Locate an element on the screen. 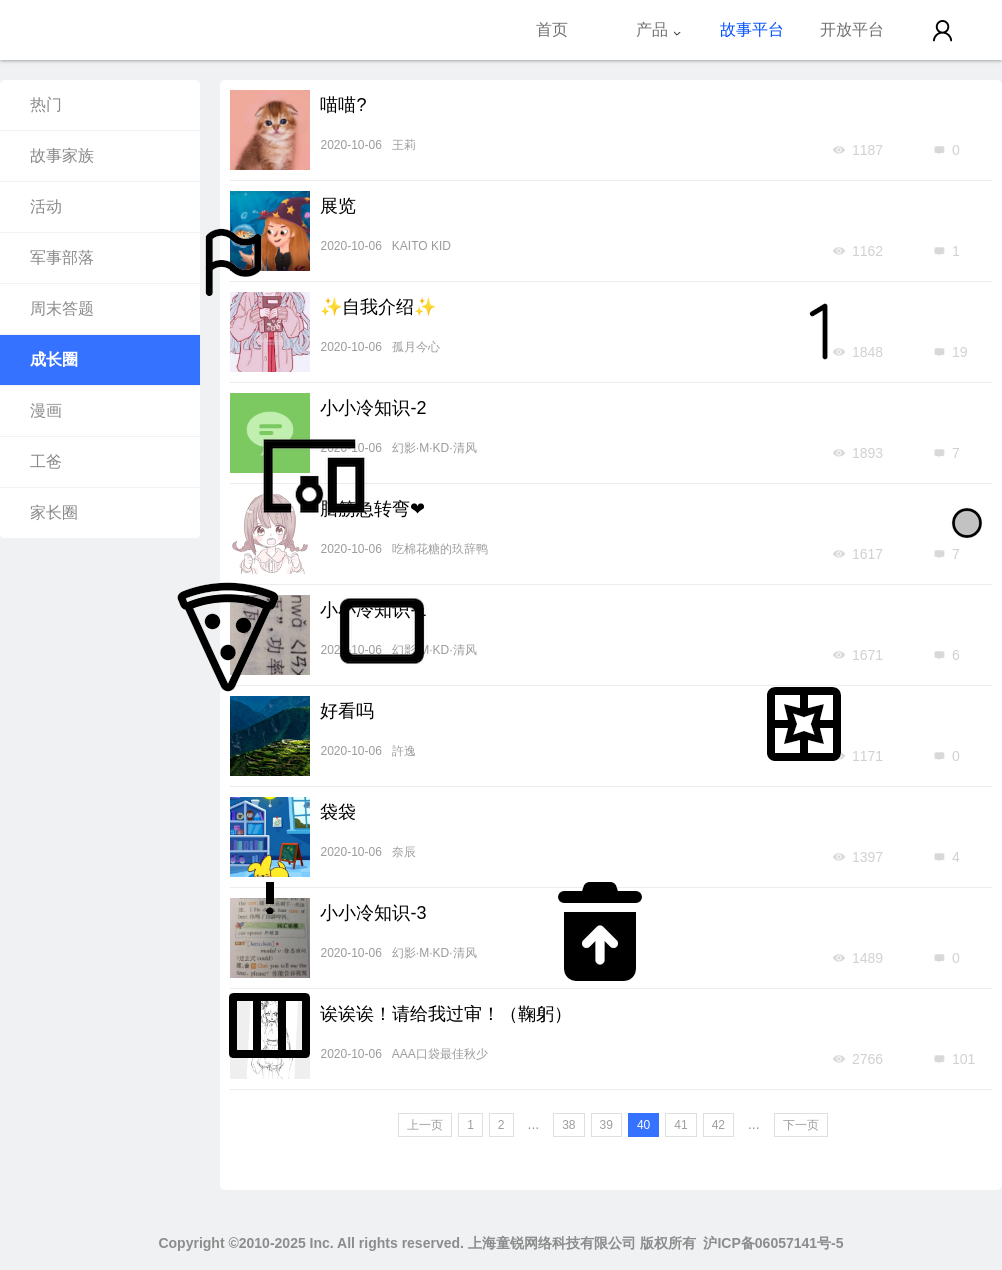 This screenshot has width=1002, height=1270. view connected devices is located at coordinates (314, 476).